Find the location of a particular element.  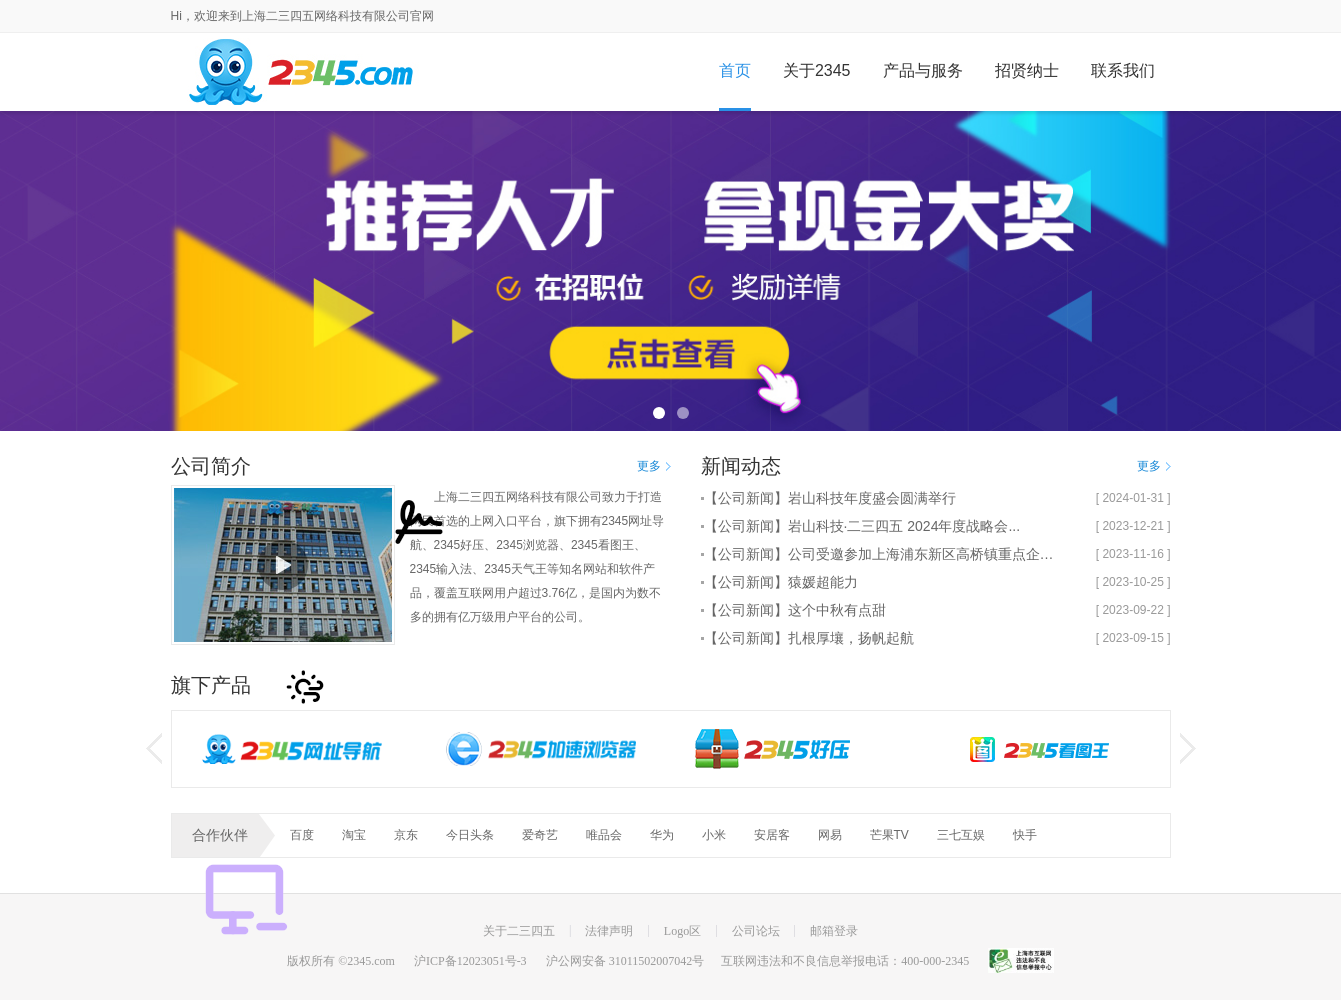

view current weather conditions is located at coordinates (305, 687).